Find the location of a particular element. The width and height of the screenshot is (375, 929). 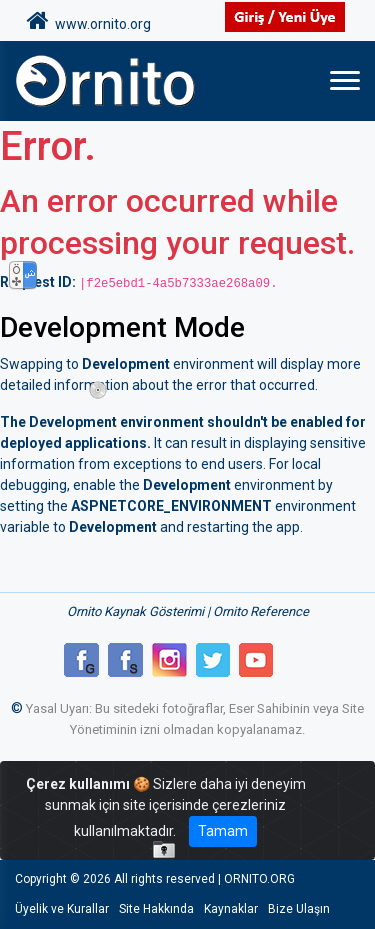

folder containing USB security testing tools is located at coordinates (164, 850).